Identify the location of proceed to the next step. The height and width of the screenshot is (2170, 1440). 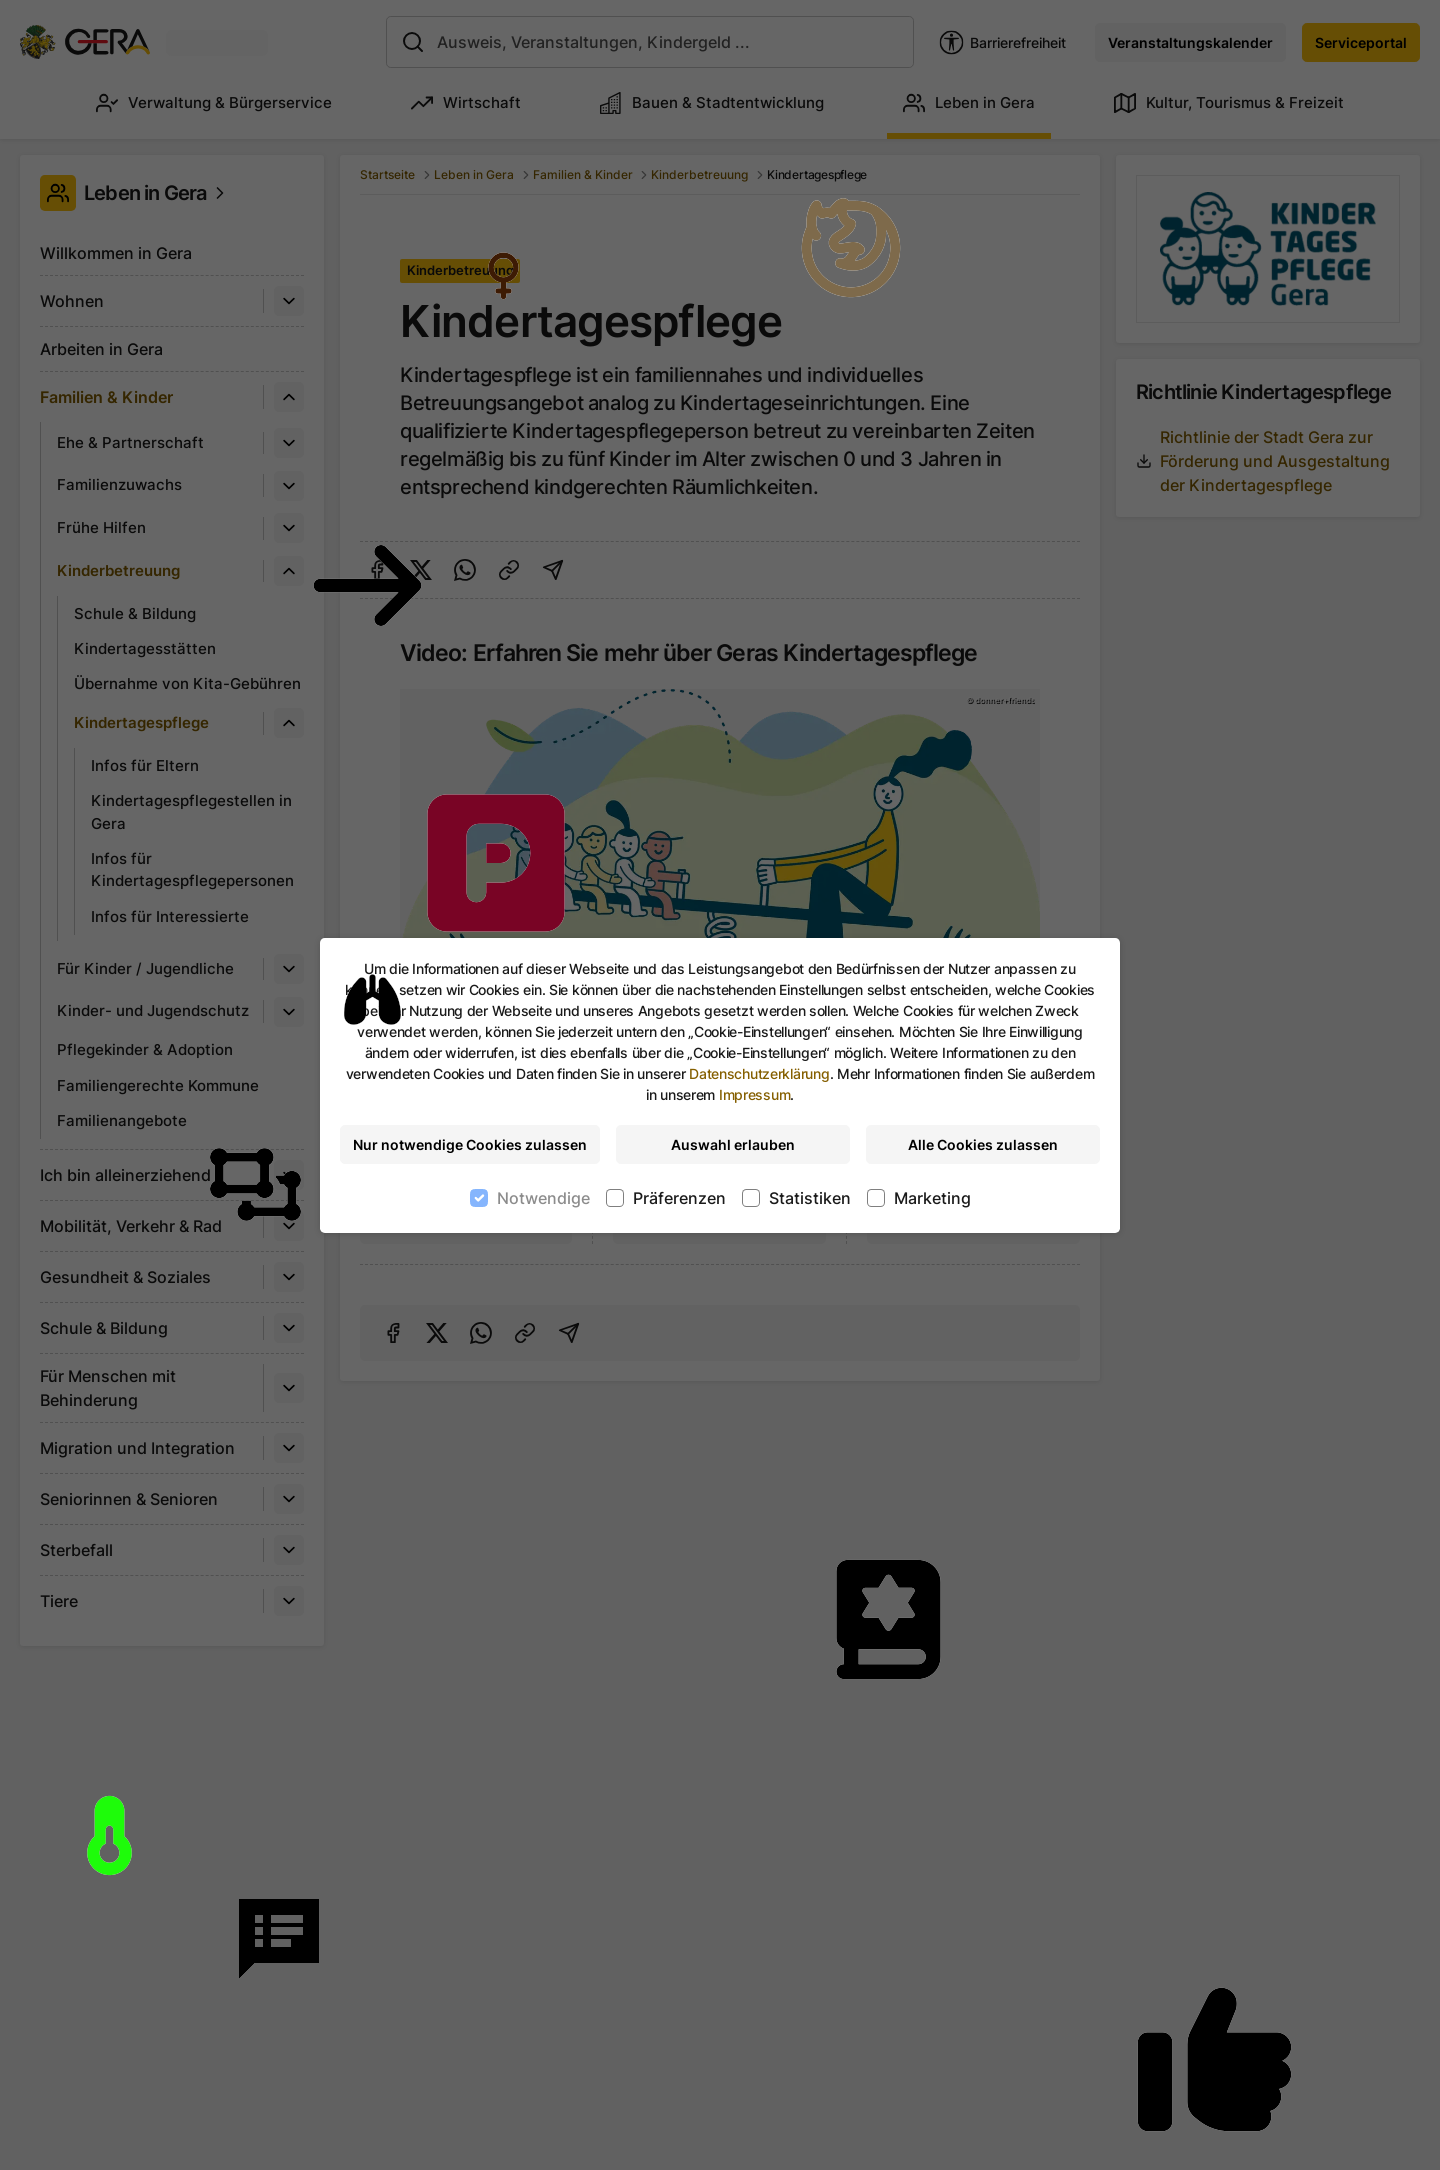
(367, 585).